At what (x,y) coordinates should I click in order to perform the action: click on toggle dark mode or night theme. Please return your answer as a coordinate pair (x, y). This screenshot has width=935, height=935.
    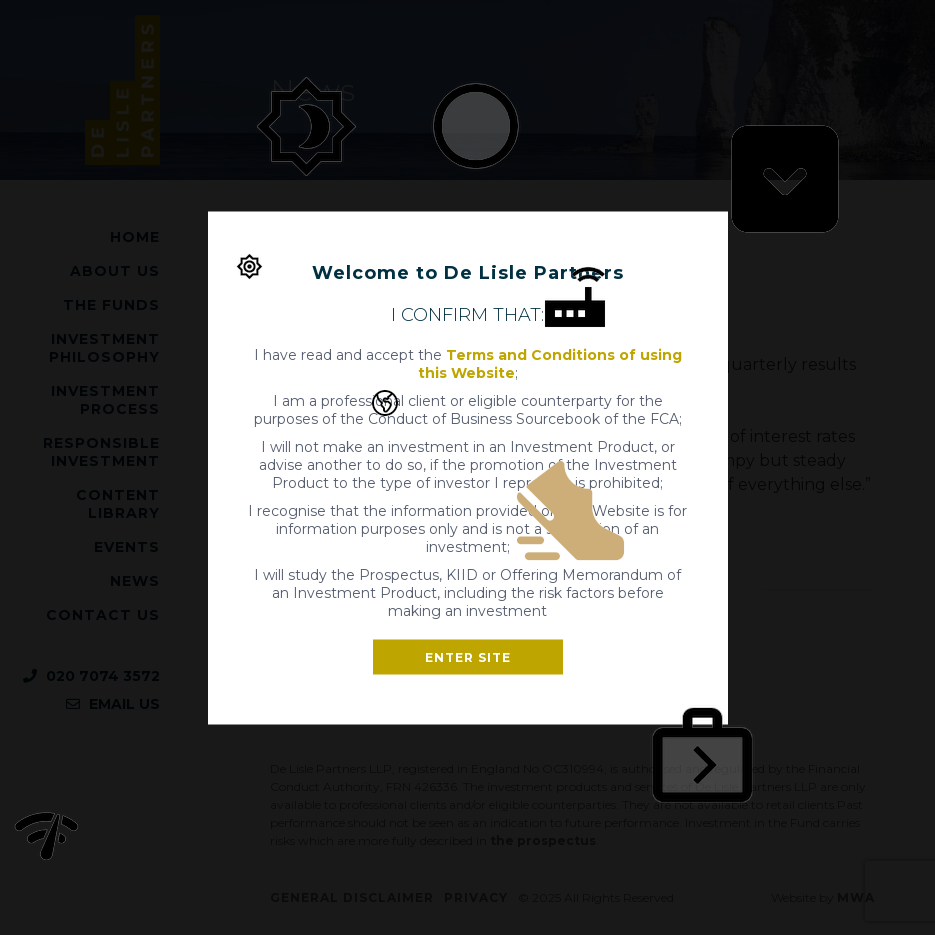
    Looking at the image, I should click on (306, 126).